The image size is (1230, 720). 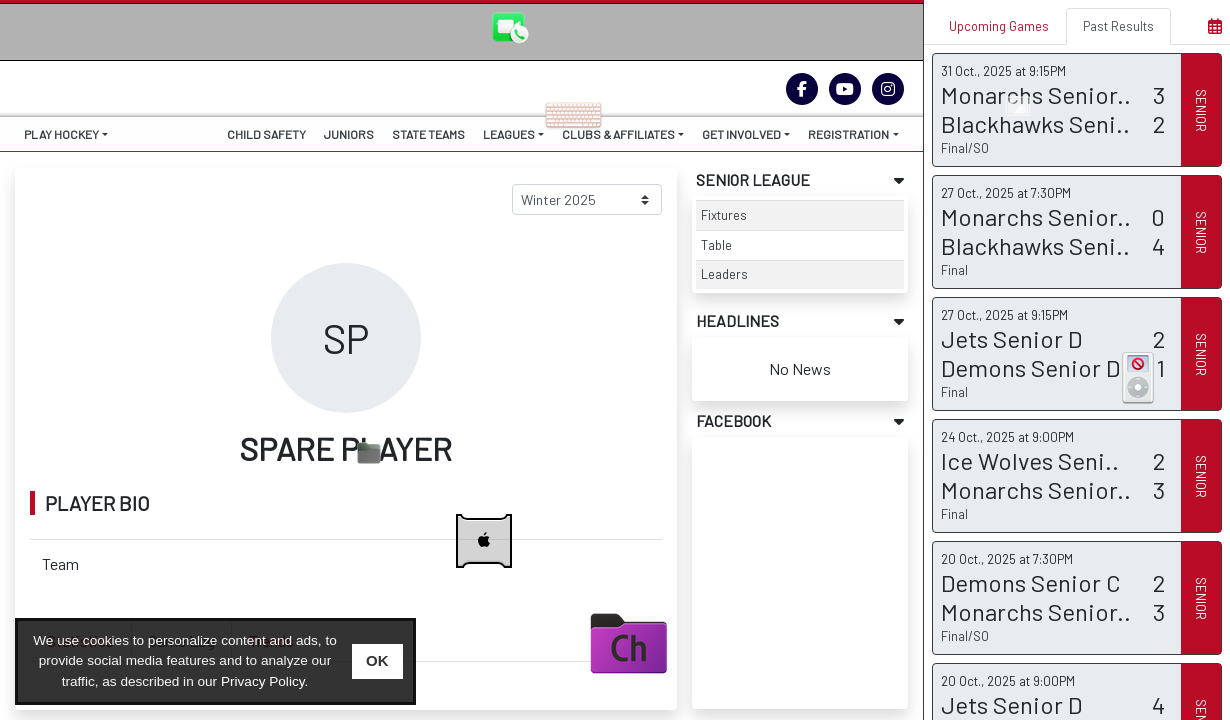 What do you see at coordinates (484, 540) in the screenshot?
I see `navigate to mac pro in finder sidebar` at bounding box center [484, 540].